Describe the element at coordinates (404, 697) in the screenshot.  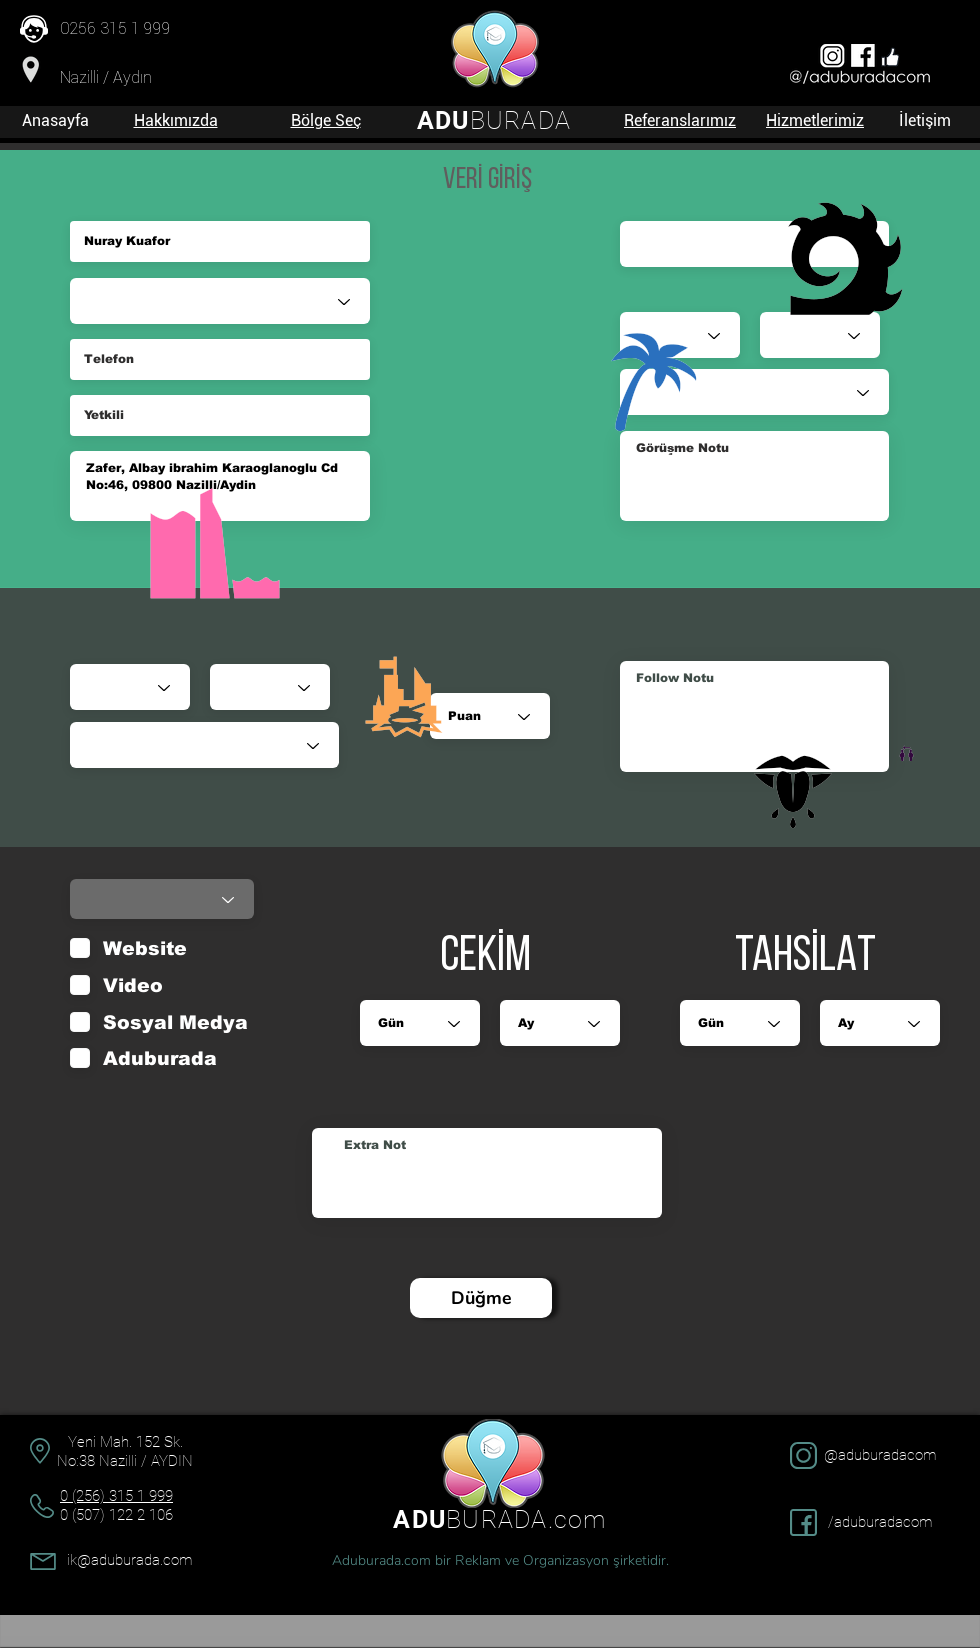
I see `capture or claim a territory` at that location.